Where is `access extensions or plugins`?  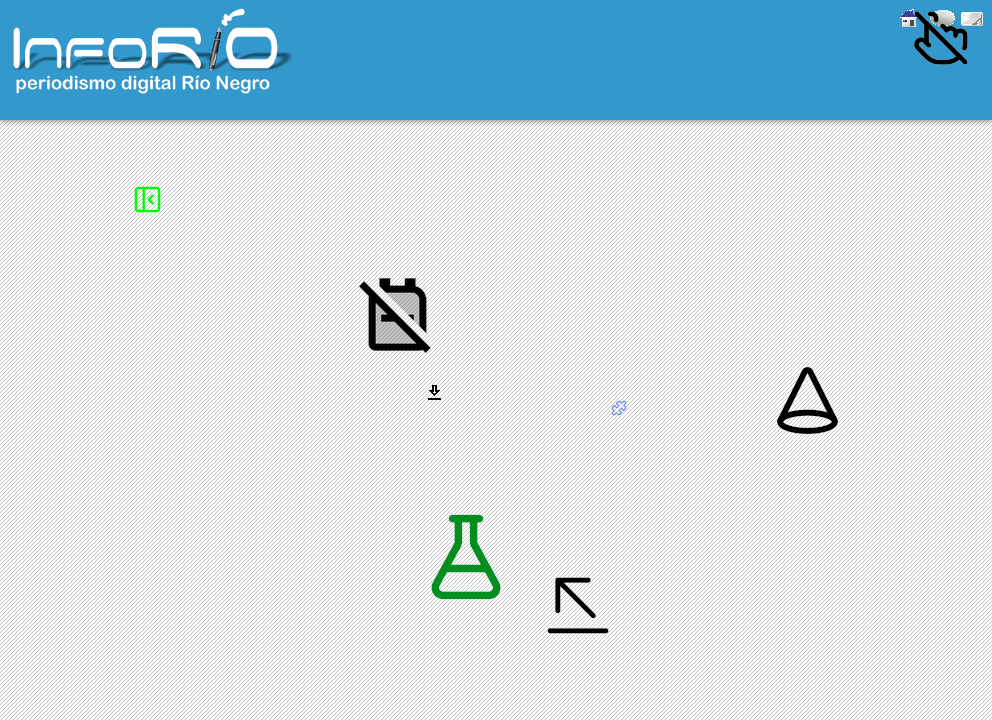 access extensions or plugins is located at coordinates (619, 408).